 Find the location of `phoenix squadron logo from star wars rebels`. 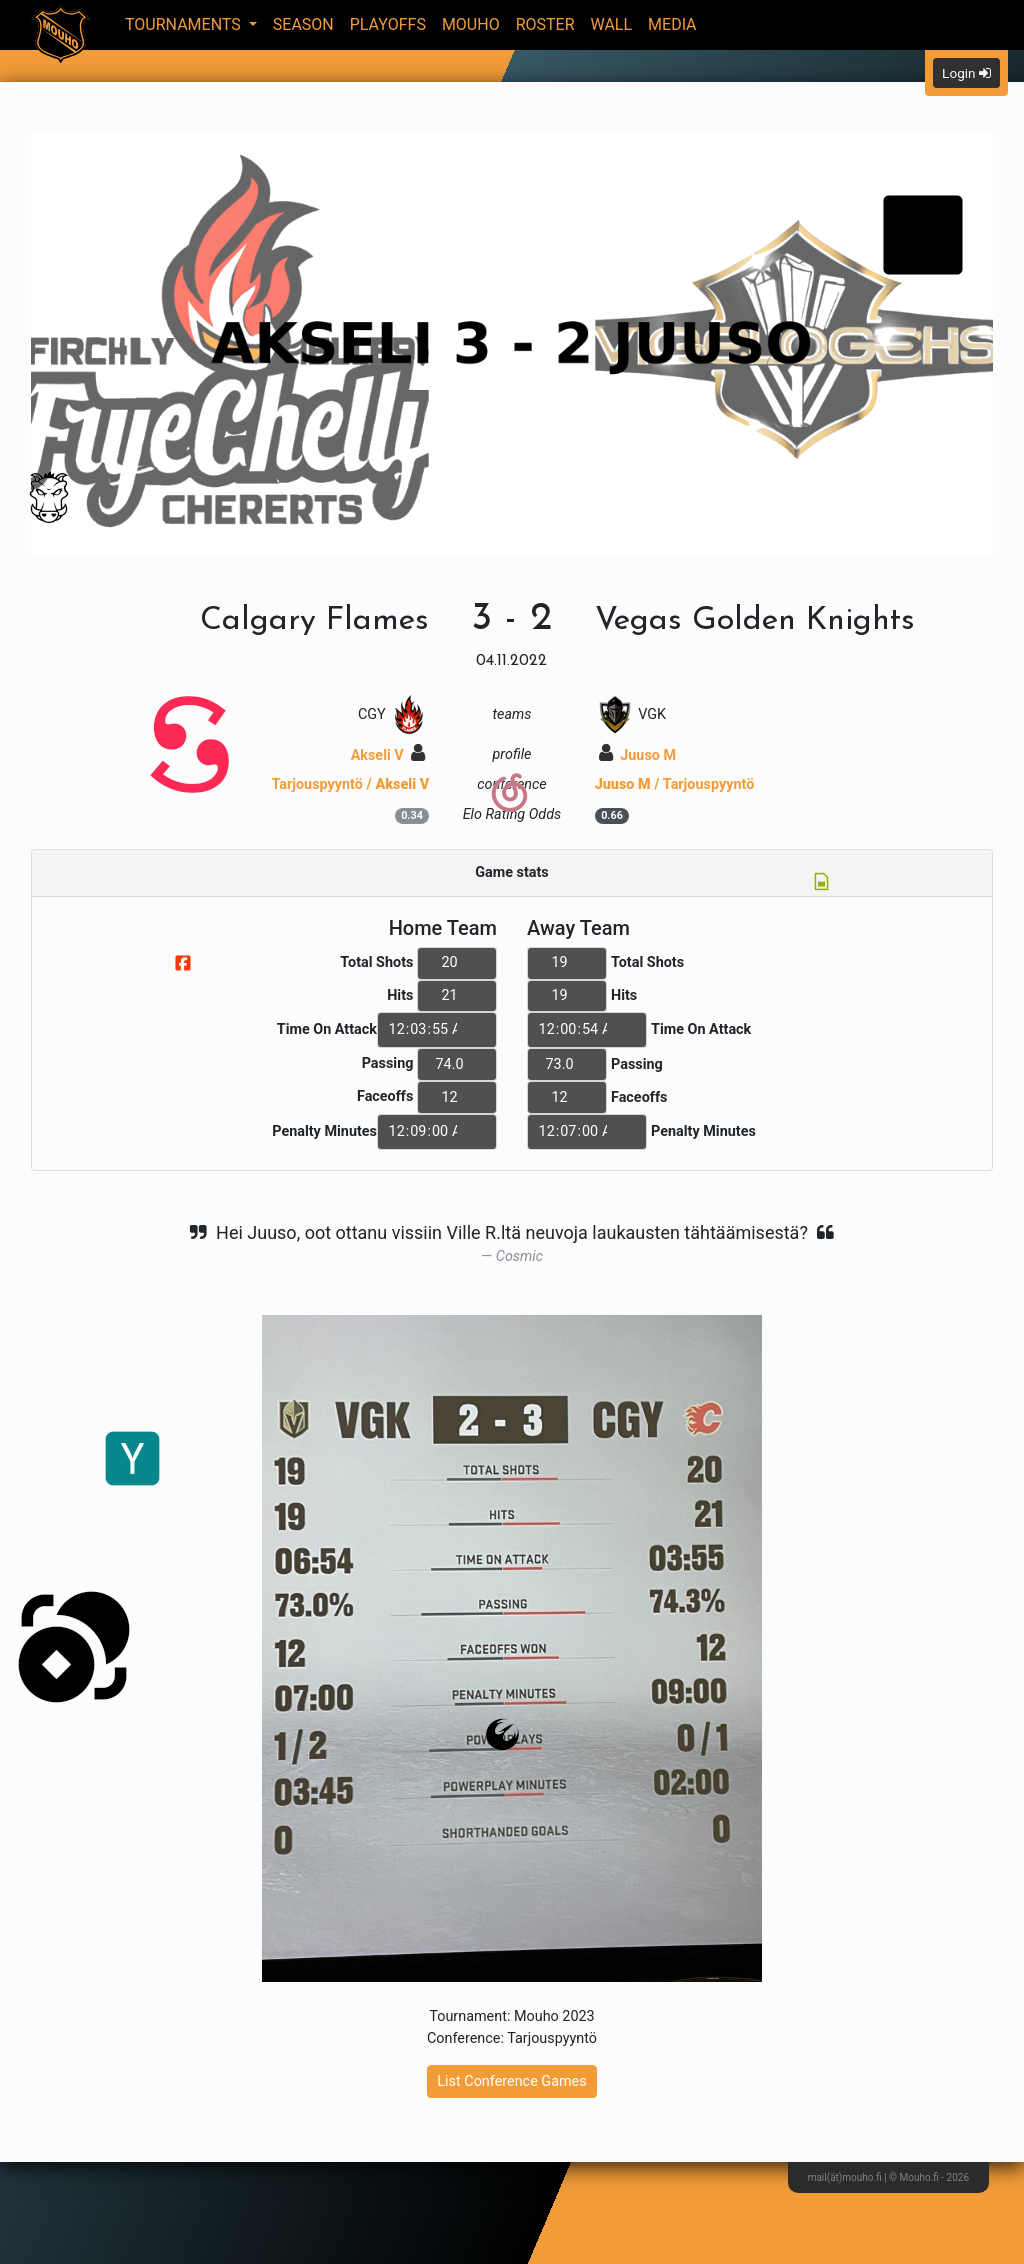

phoenix squadron logo from star wars rebels is located at coordinates (502, 1734).